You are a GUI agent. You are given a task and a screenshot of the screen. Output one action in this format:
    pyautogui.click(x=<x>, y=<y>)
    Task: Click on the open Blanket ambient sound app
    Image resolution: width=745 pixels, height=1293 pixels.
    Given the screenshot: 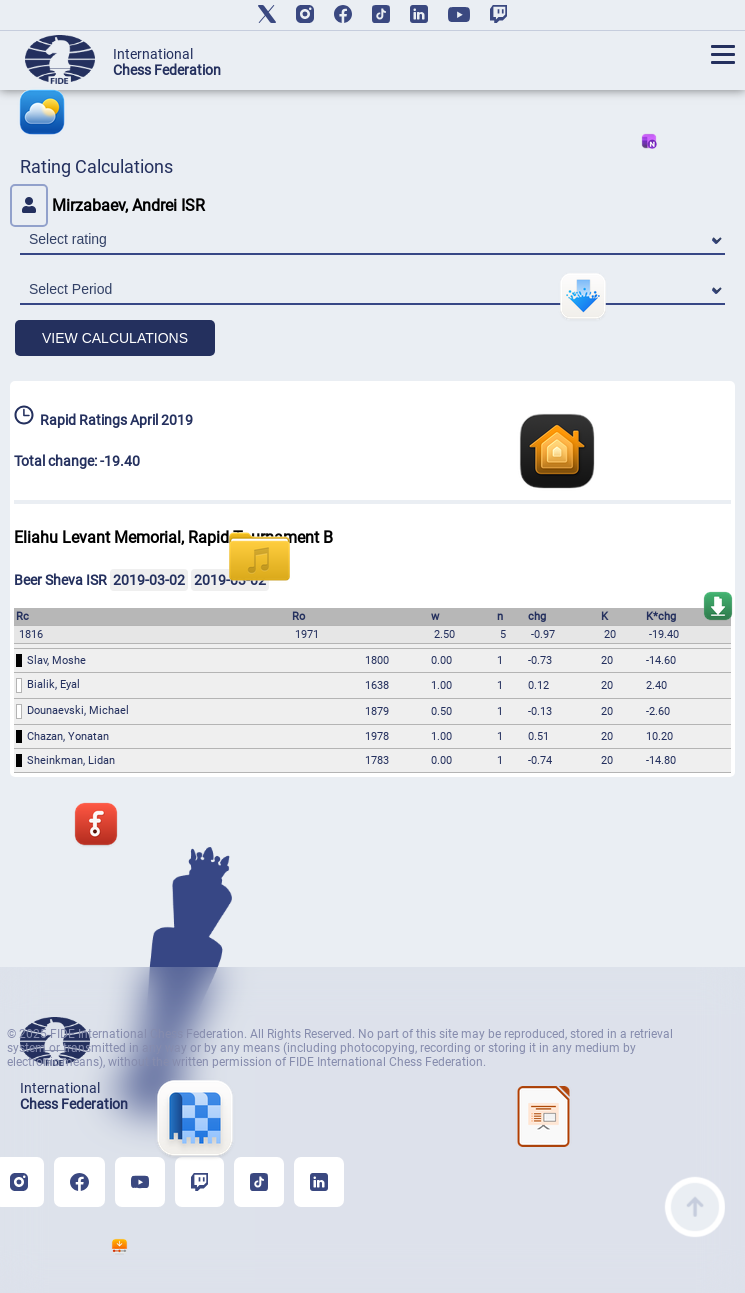 What is the action you would take?
    pyautogui.click(x=195, y=1118)
    